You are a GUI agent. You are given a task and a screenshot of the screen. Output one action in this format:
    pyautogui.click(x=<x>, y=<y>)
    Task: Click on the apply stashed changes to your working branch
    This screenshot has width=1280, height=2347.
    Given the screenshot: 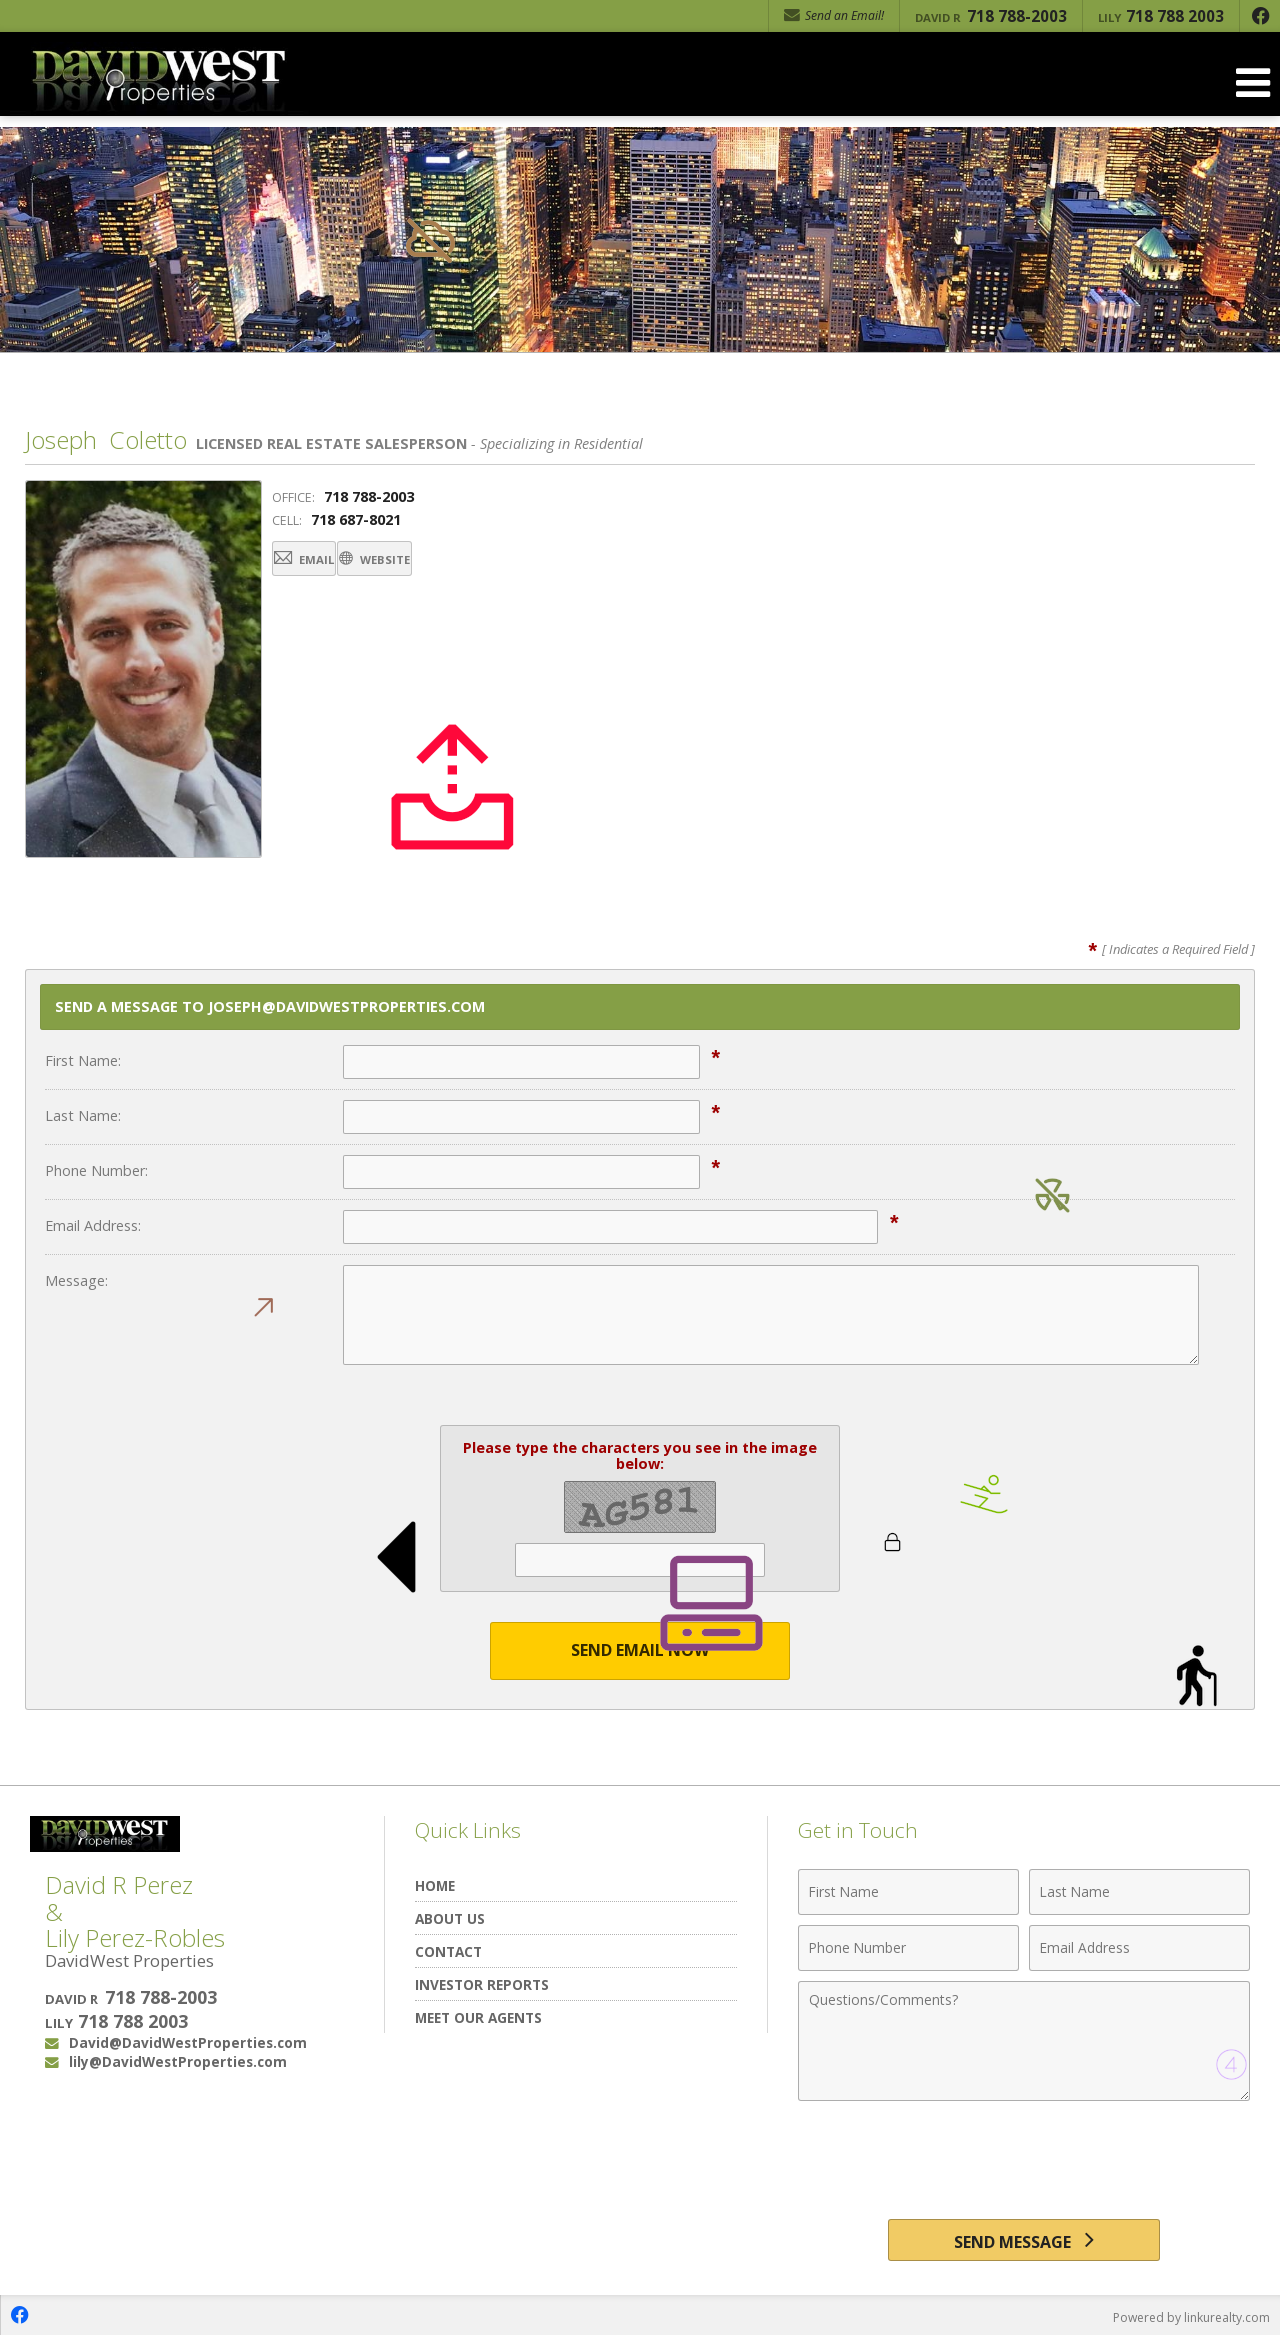 What is the action you would take?
    pyautogui.click(x=457, y=784)
    